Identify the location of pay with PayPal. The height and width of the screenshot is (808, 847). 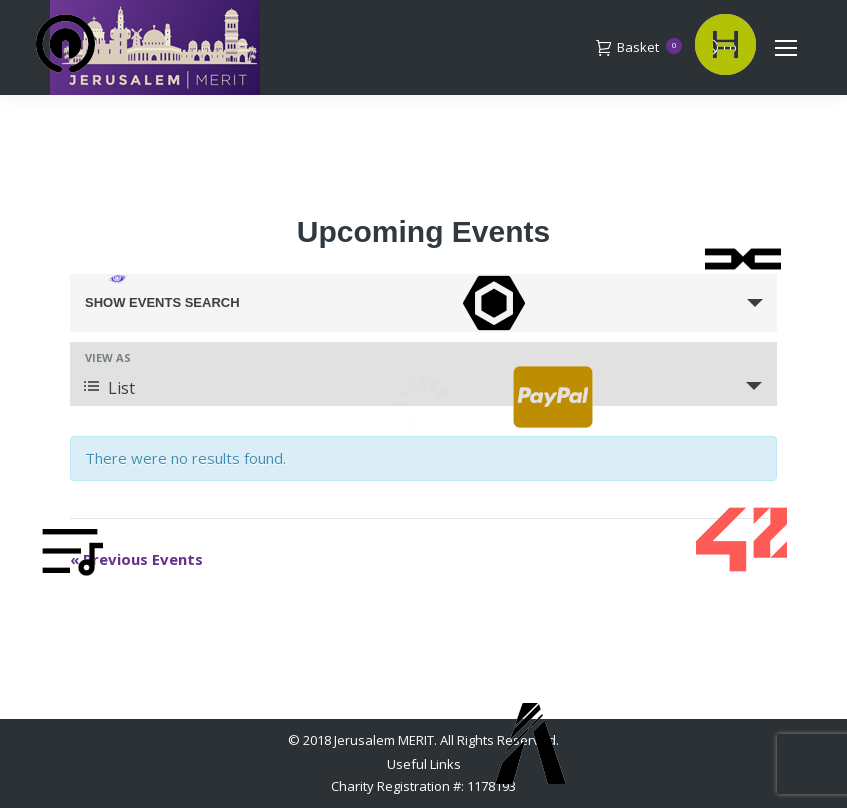
(553, 397).